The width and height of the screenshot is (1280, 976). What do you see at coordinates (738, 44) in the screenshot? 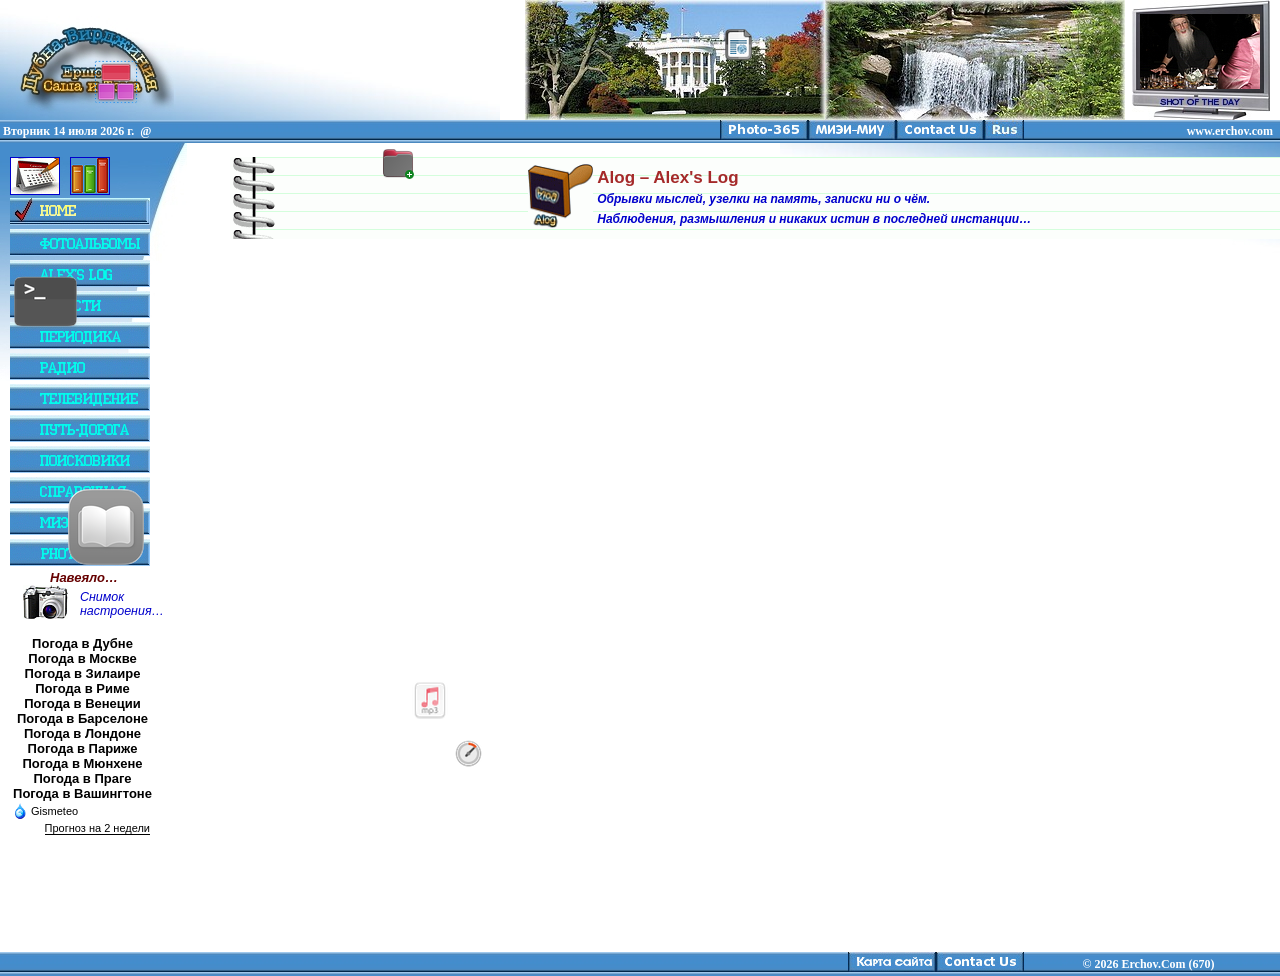
I see `open a web template document file` at bounding box center [738, 44].